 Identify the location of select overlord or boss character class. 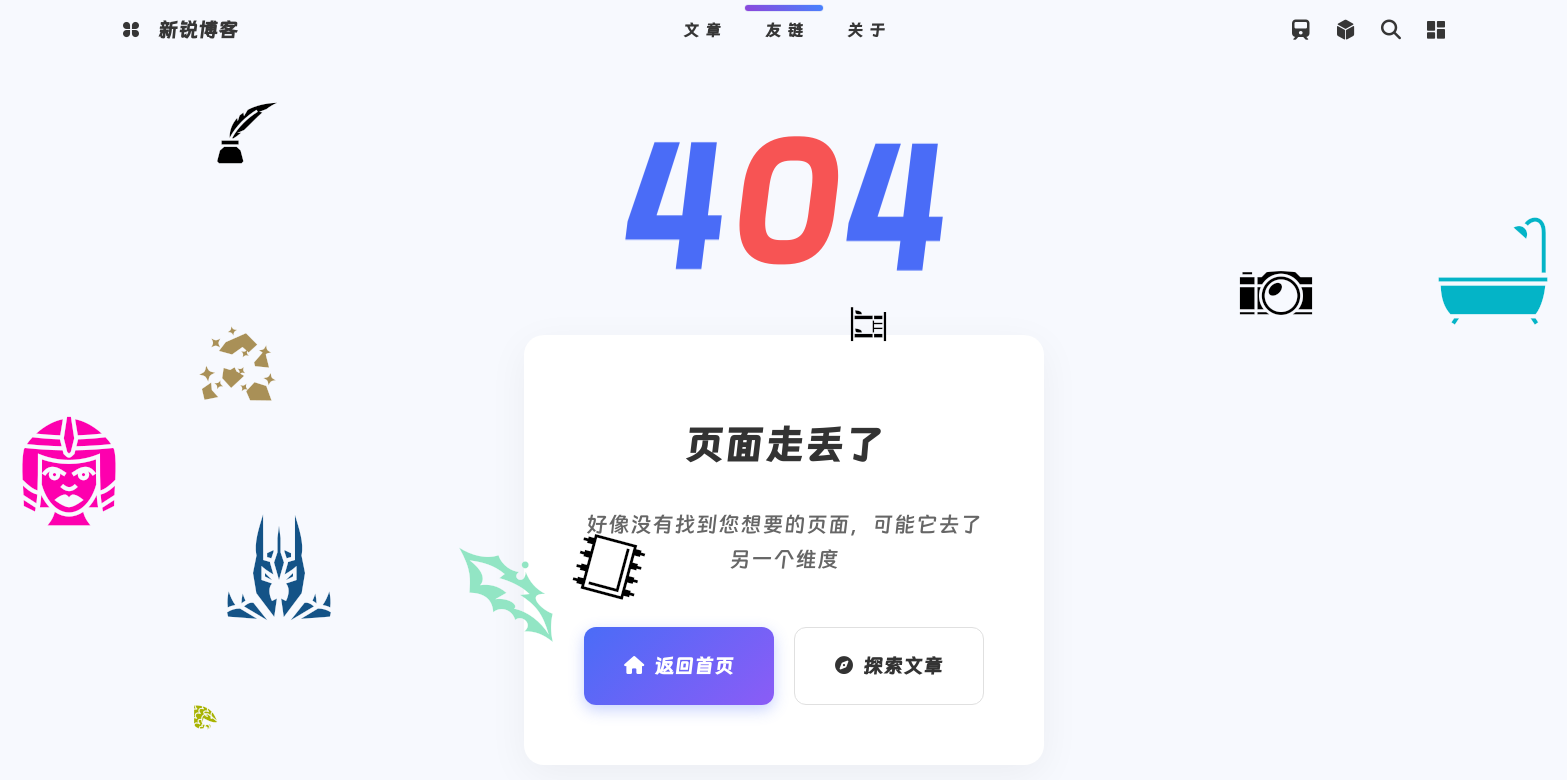
(279, 566).